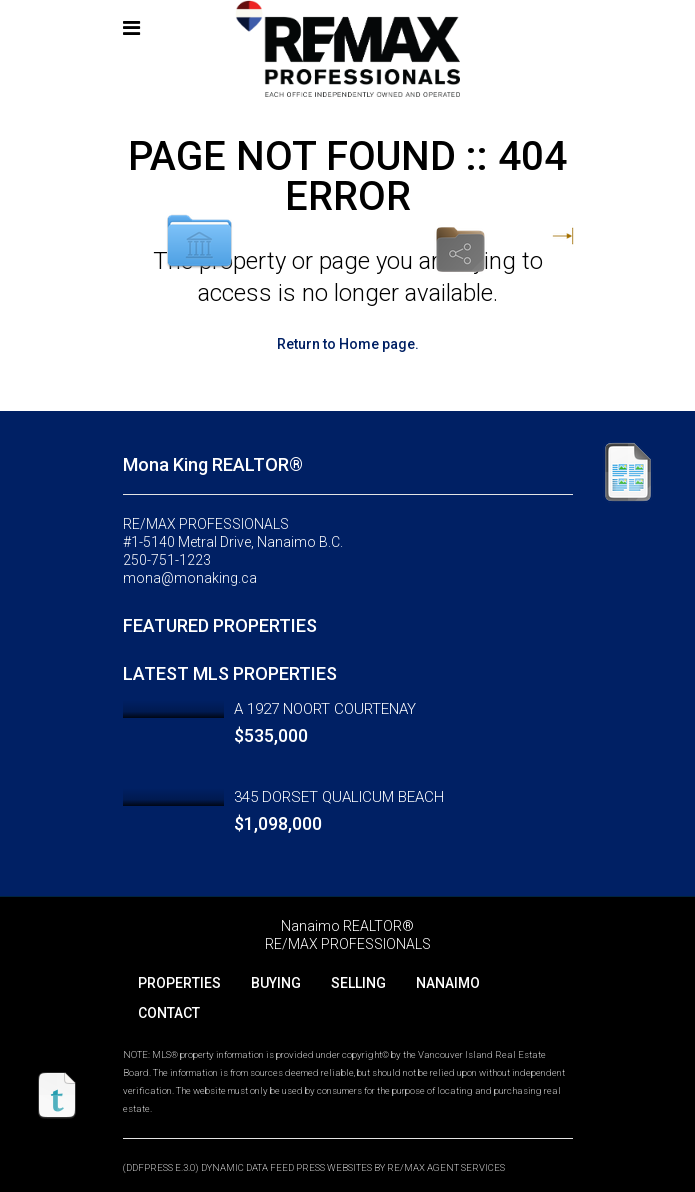  What do you see at coordinates (199, 240) in the screenshot?
I see `open the system library folder` at bounding box center [199, 240].